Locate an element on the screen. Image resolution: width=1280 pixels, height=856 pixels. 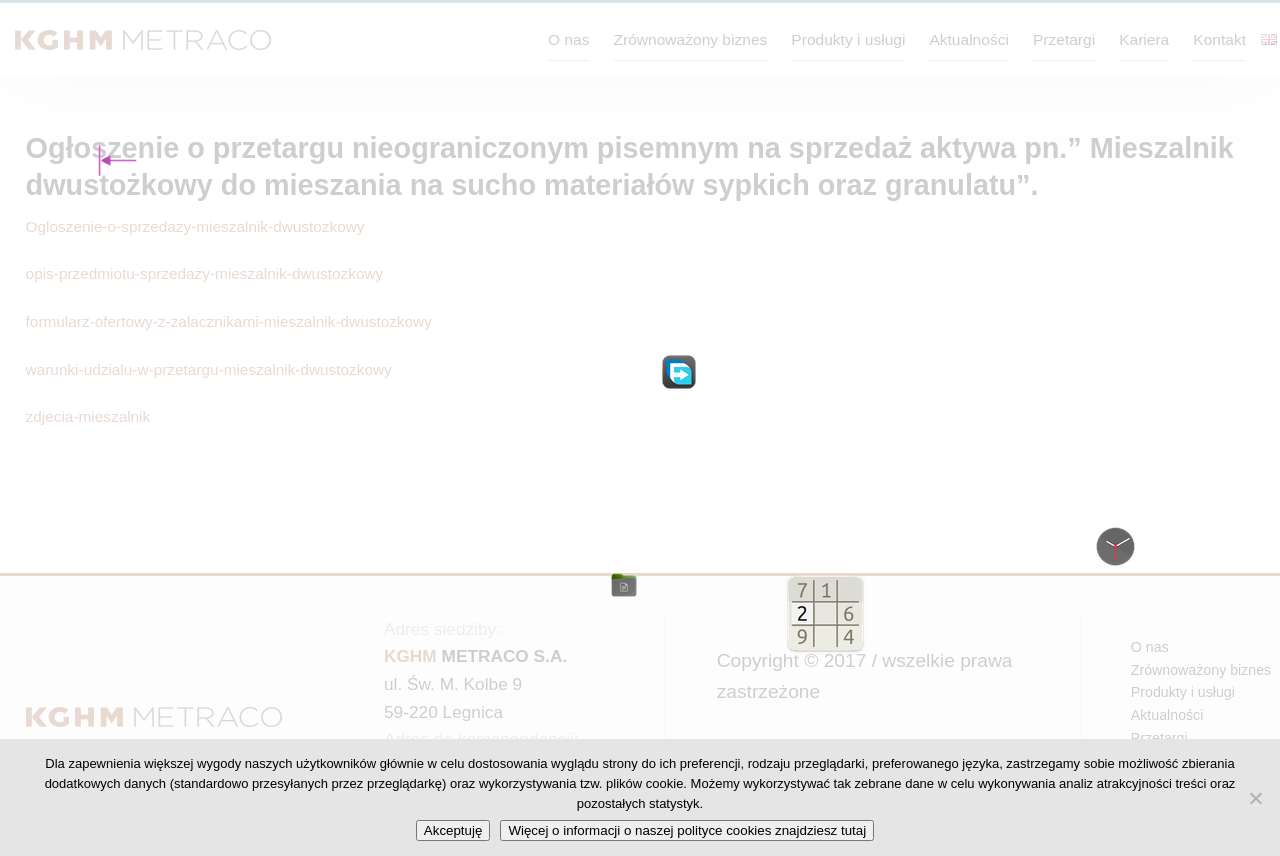
open the clock app is located at coordinates (1115, 546).